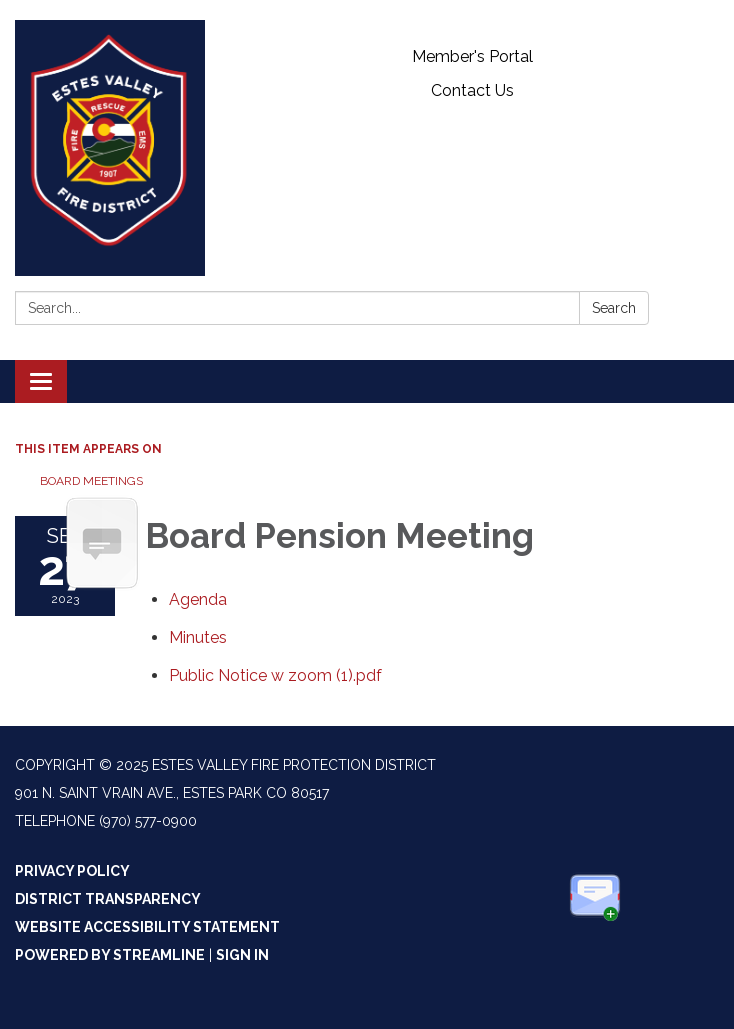 Image resolution: width=734 pixels, height=1029 pixels. I want to click on a SAMI subtitle or caption file, so click(102, 543).